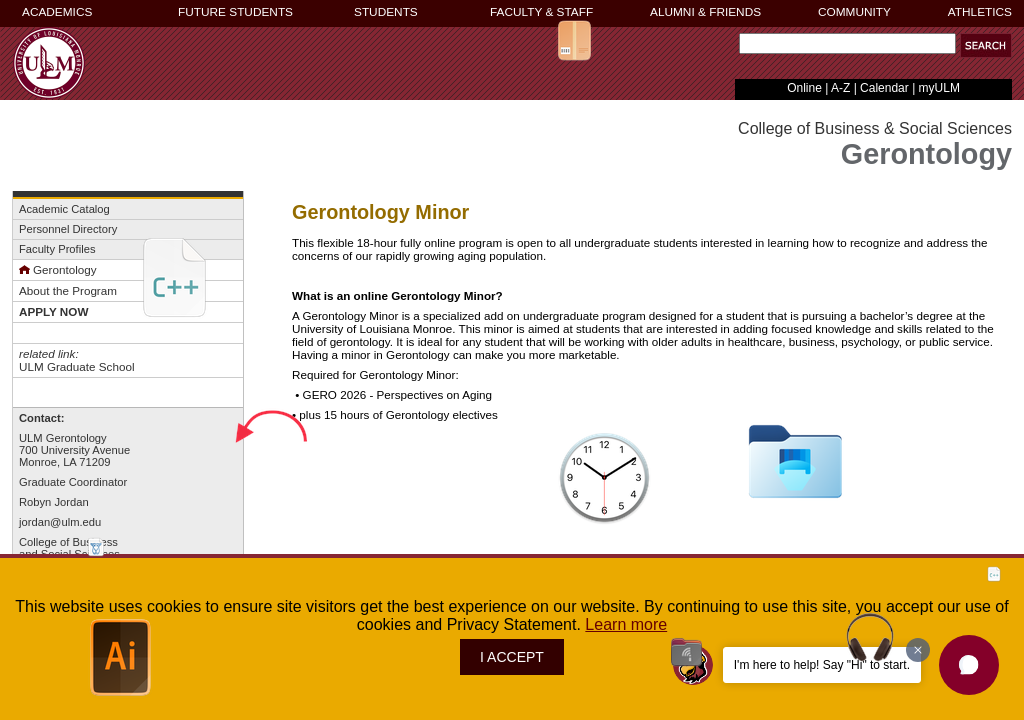  Describe the element at coordinates (120, 657) in the screenshot. I see `an Adobe Illustrator file` at that location.